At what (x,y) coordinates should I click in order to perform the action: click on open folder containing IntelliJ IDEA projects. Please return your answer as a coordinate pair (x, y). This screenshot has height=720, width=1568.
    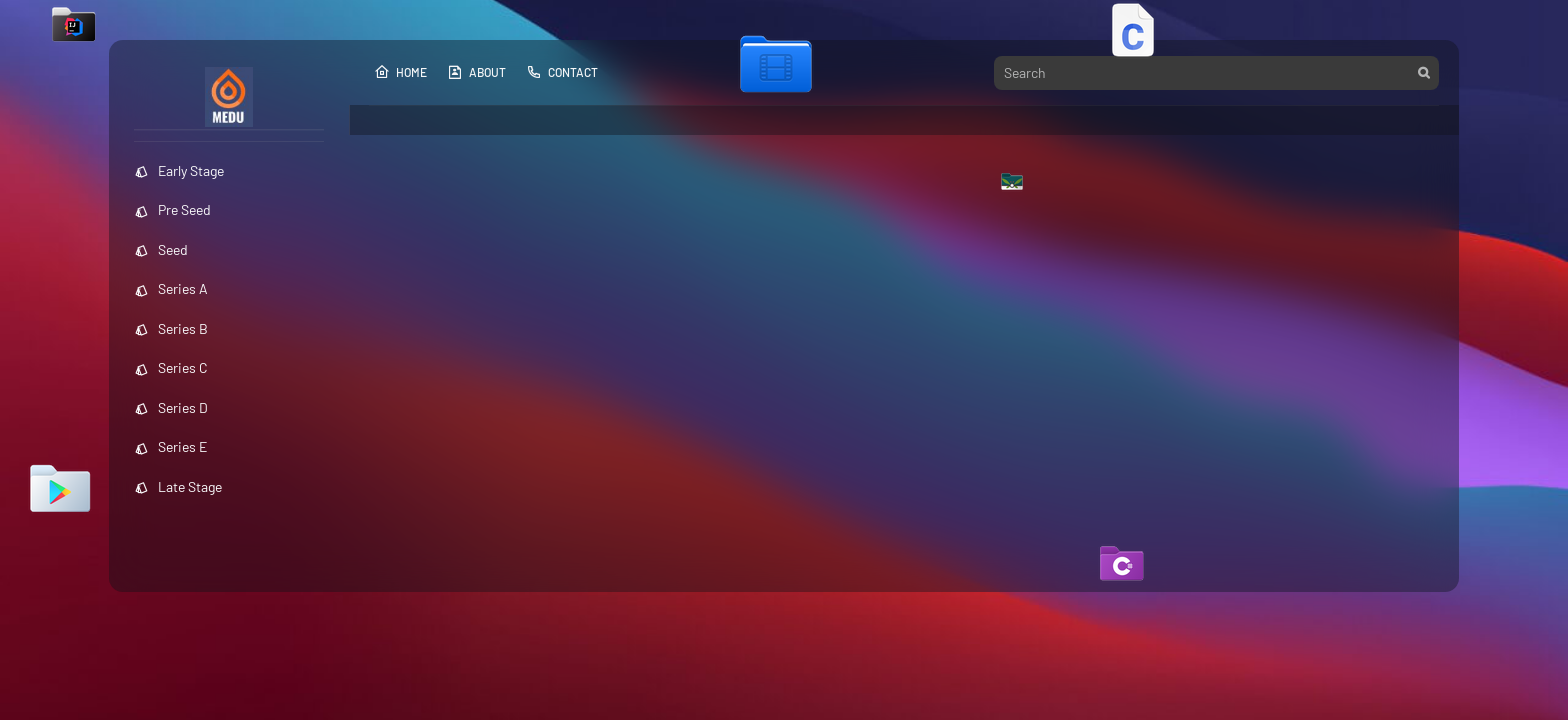
    Looking at the image, I should click on (73, 25).